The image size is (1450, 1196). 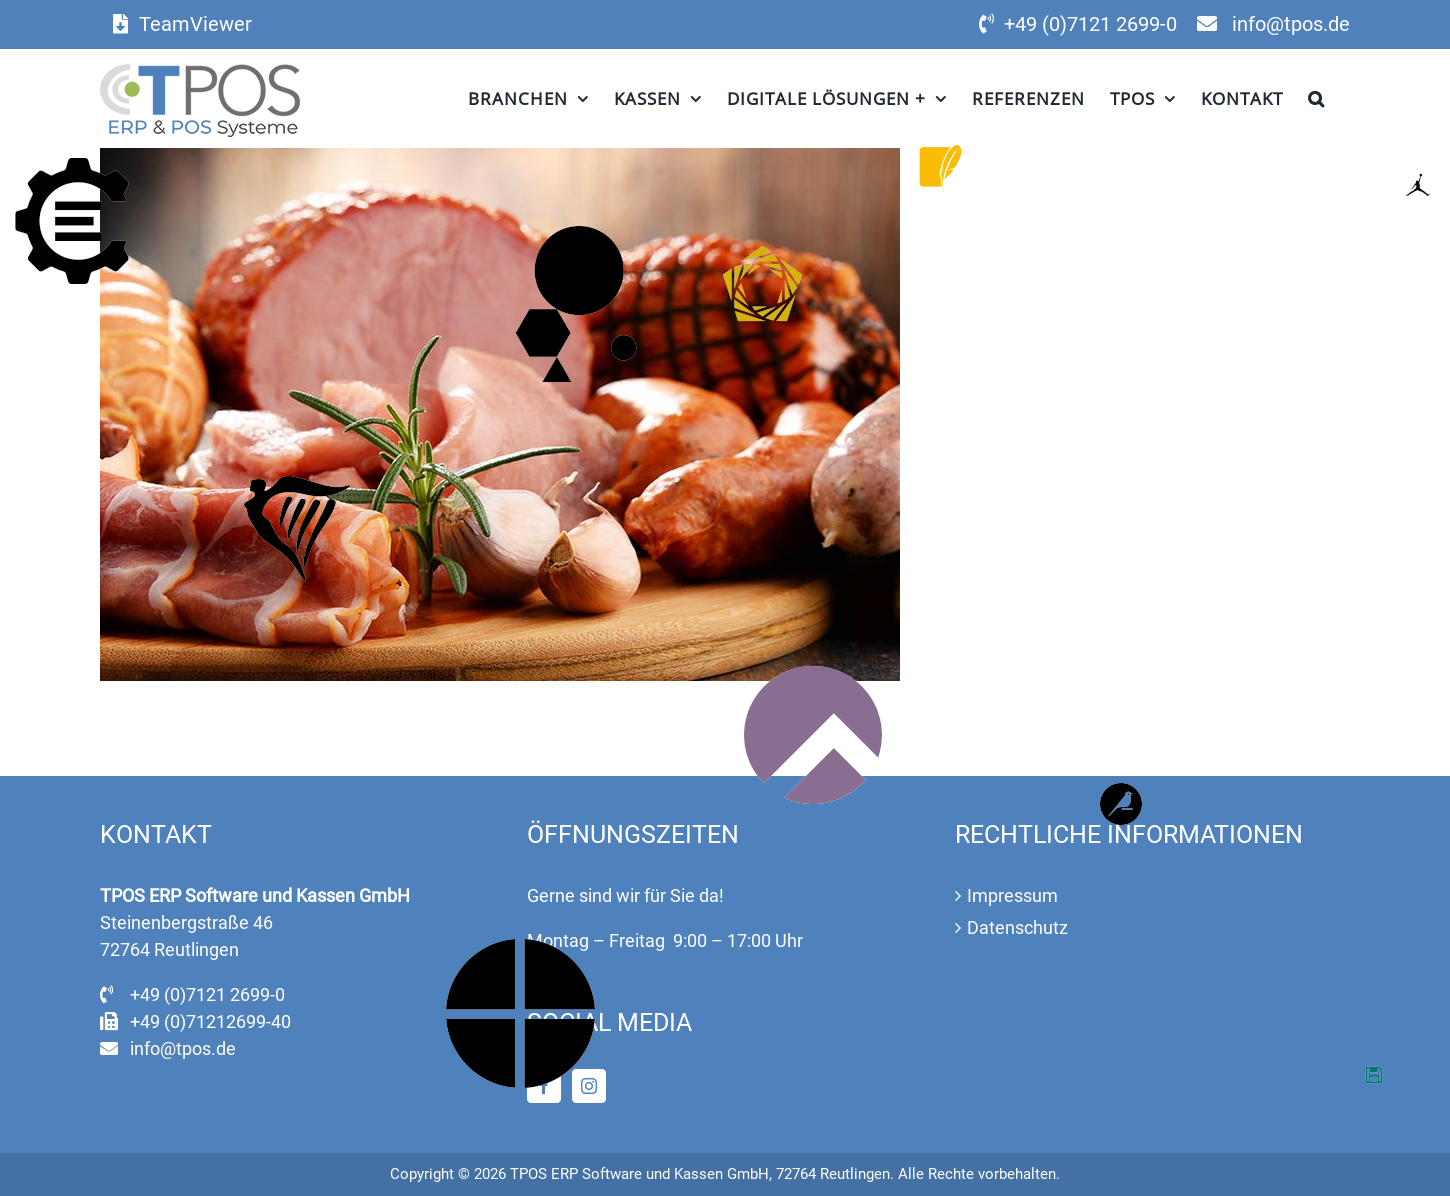 I want to click on Rocky Linux logo, so click(x=813, y=735).